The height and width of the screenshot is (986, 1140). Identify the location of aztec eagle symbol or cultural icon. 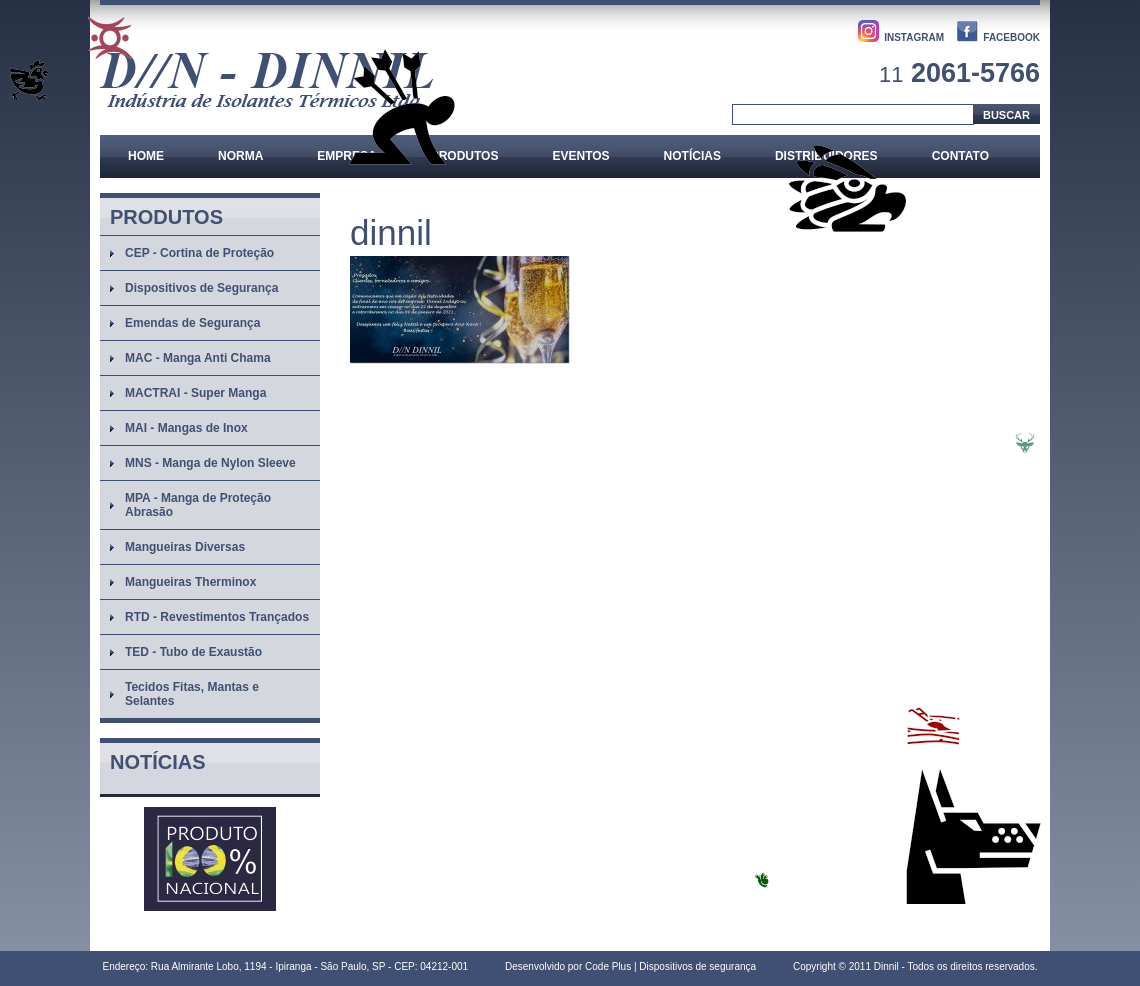
(847, 188).